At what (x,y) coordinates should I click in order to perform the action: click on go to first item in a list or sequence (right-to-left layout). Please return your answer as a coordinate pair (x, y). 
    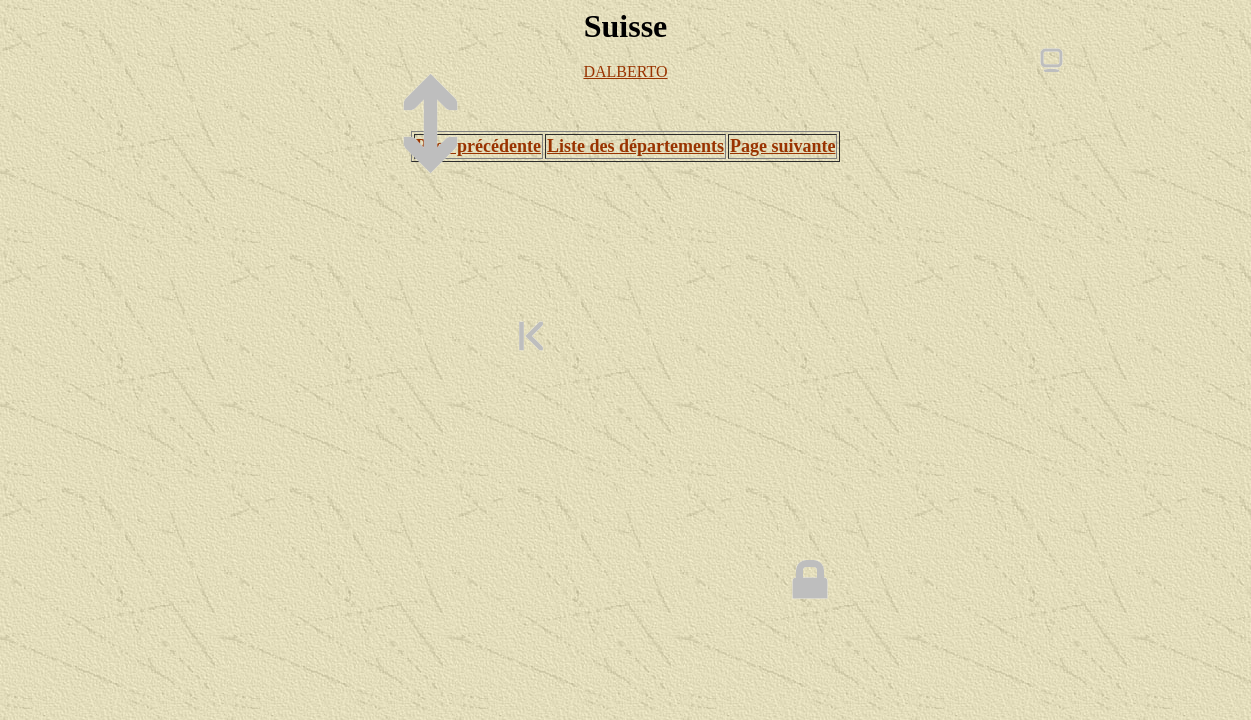
    Looking at the image, I should click on (531, 336).